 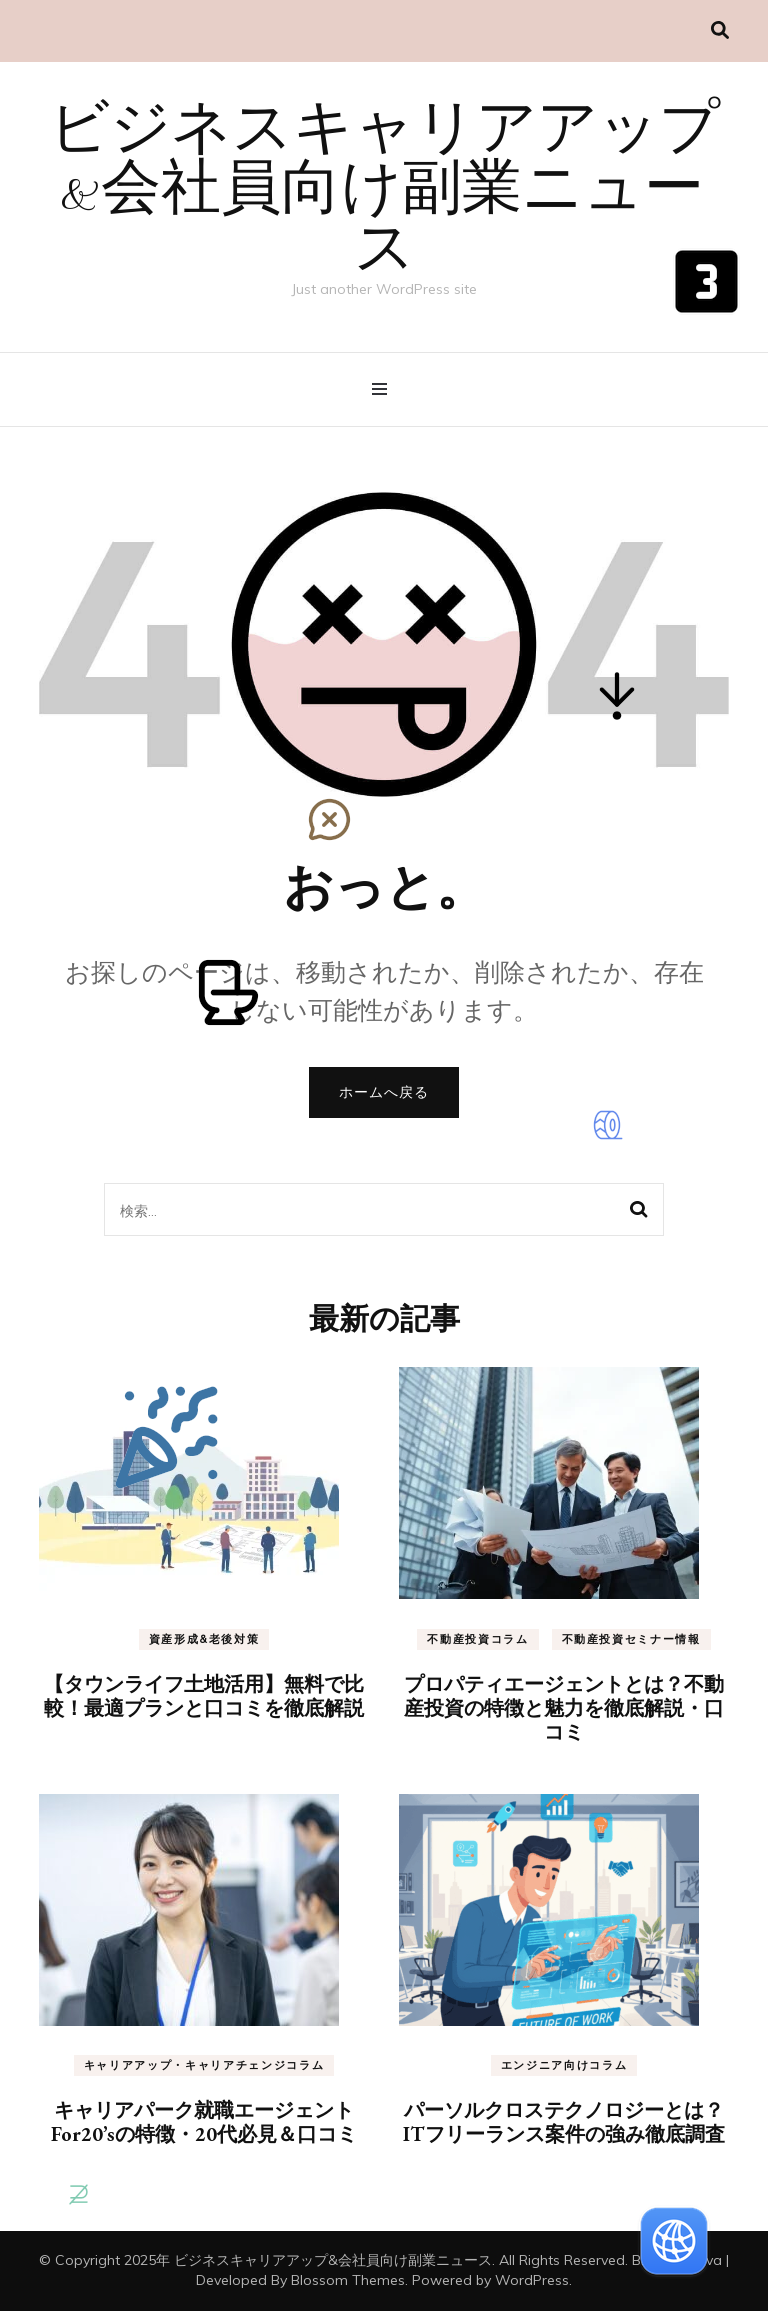 I want to click on locate nearby restroom facilities, so click(x=228, y=992).